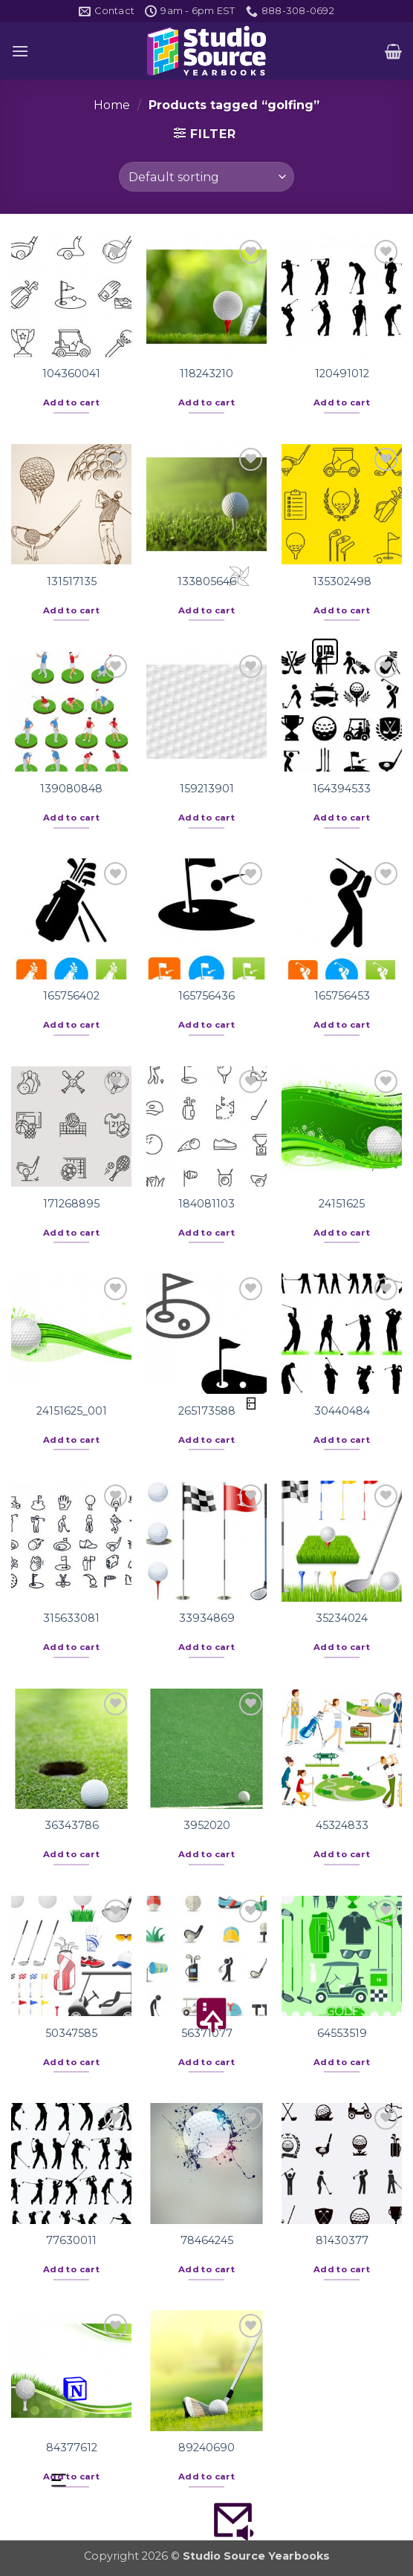 The image size is (413, 2576). What do you see at coordinates (325, 651) in the screenshot?
I see `general motors company logo` at bounding box center [325, 651].